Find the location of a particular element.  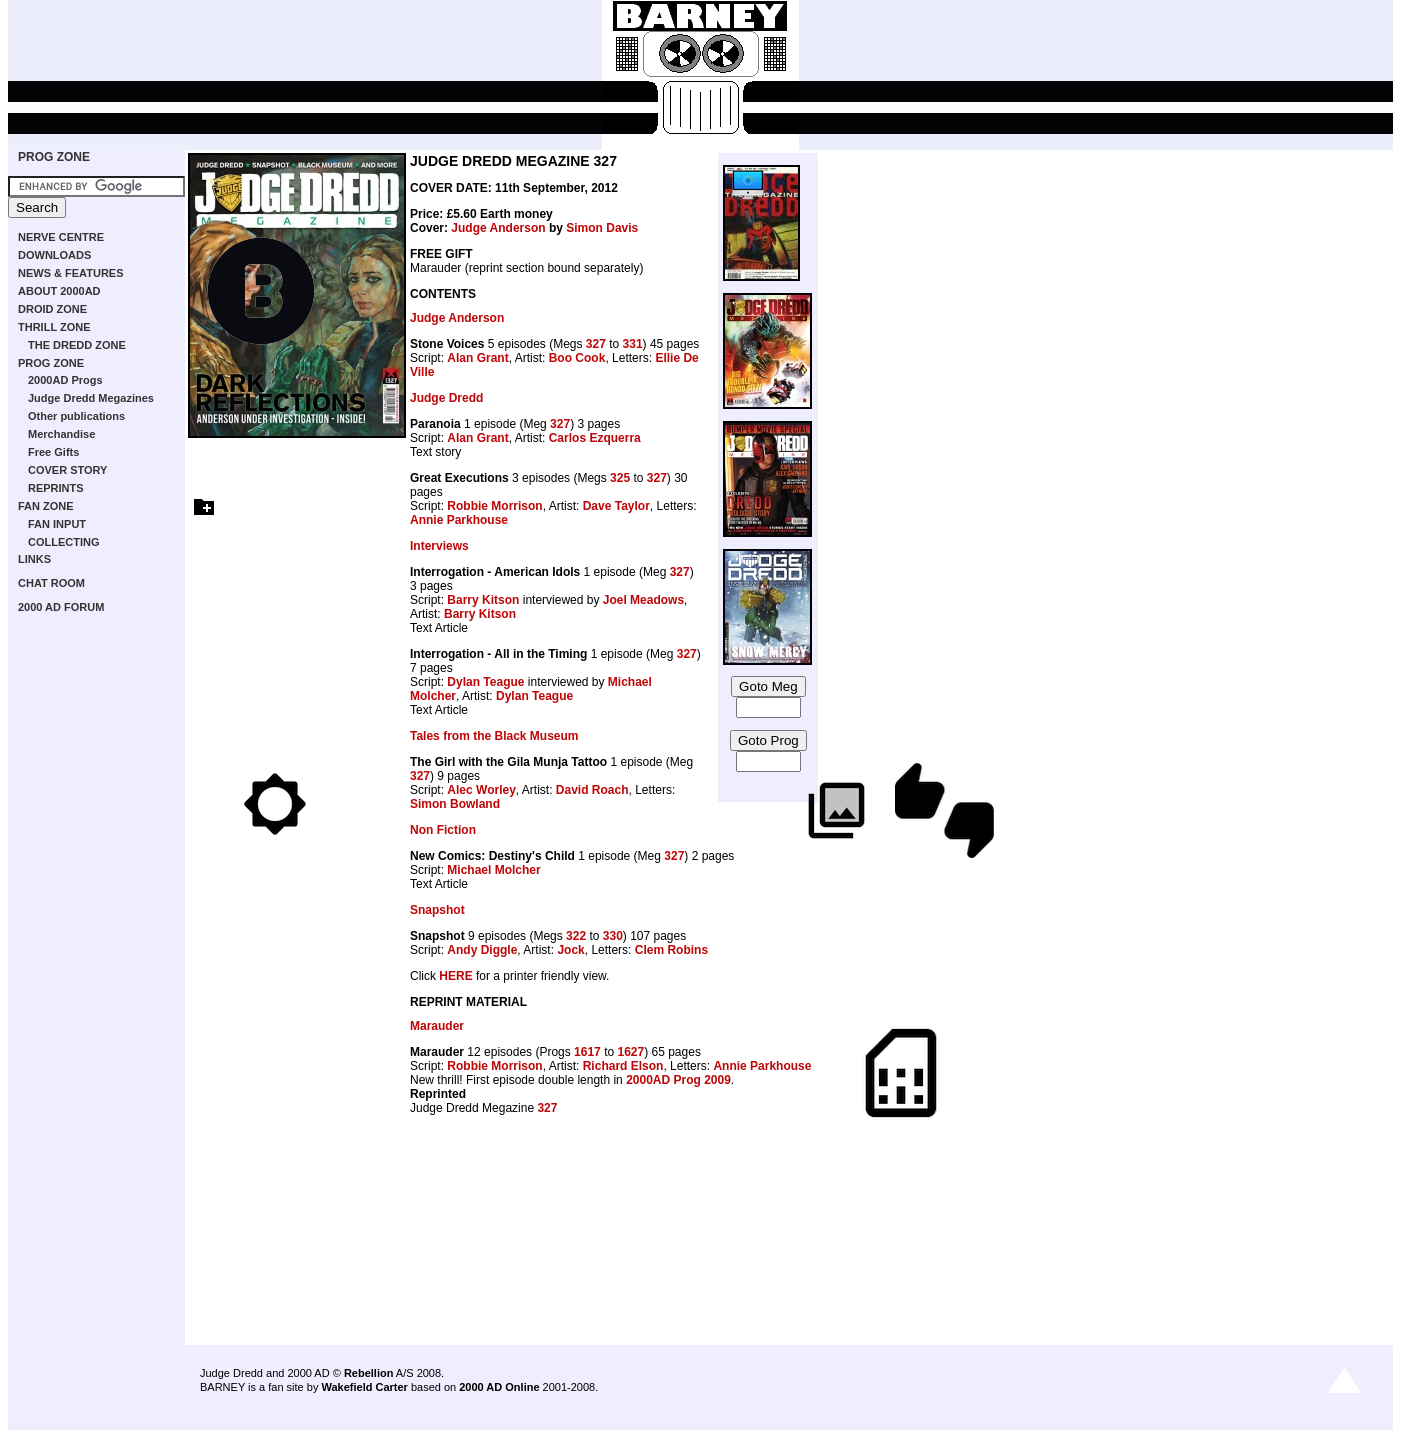

xbox controller B button indicator is located at coordinates (261, 291).